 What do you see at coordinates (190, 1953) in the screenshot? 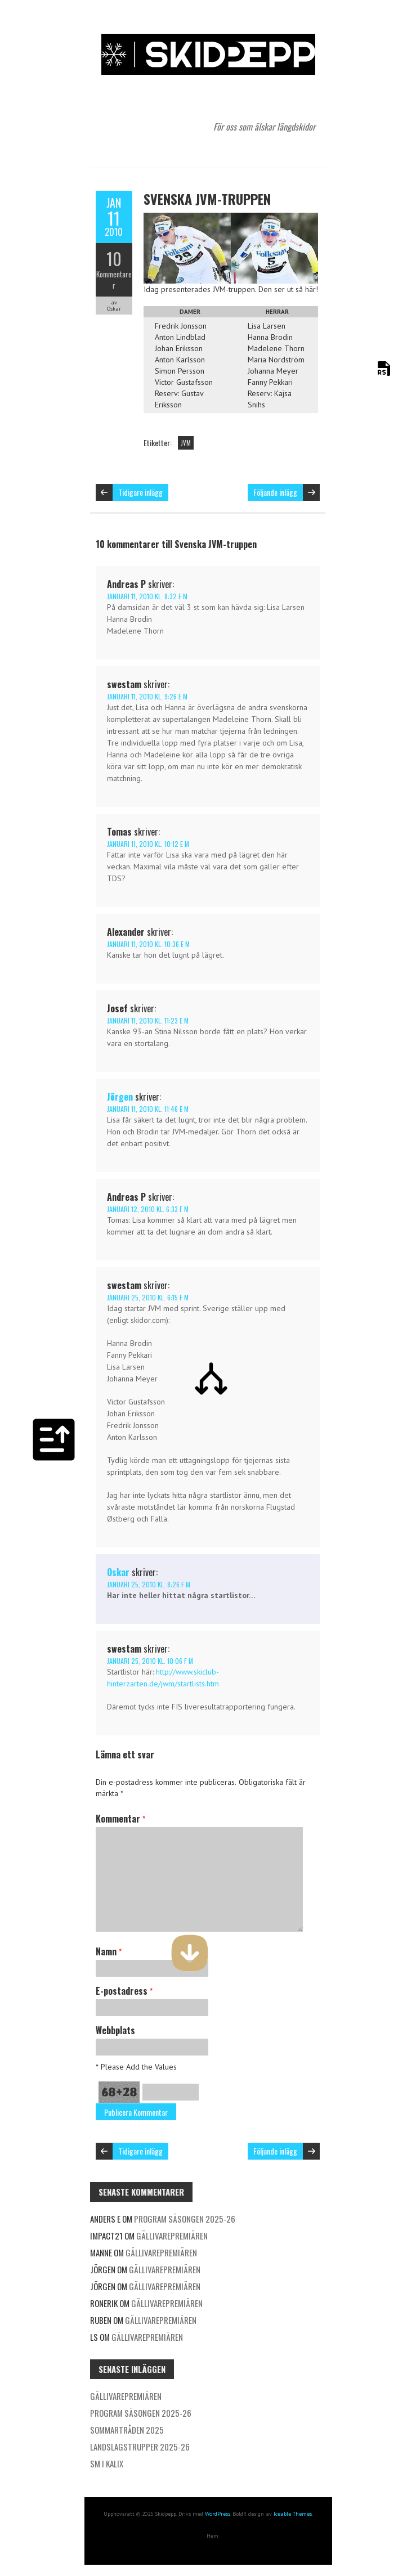
I see `download file or content` at bounding box center [190, 1953].